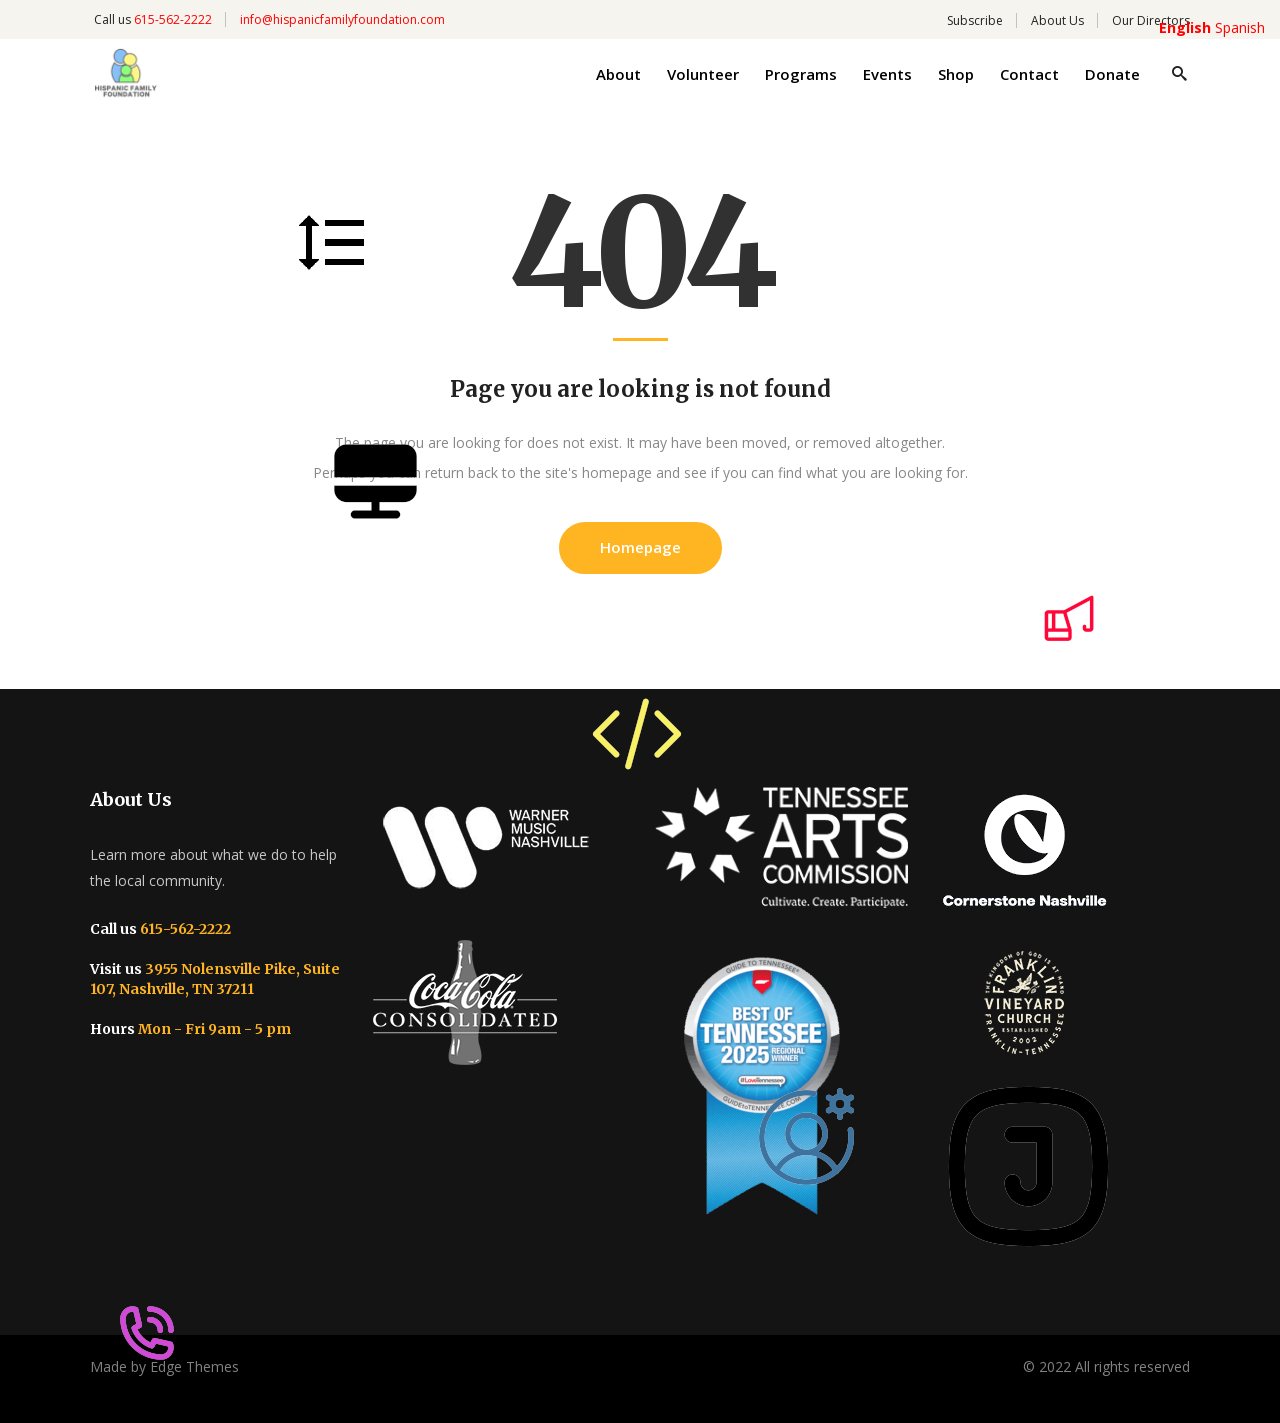 The image size is (1280, 1423). What do you see at coordinates (147, 1333) in the screenshot?
I see `make a phone call` at bounding box center [147, 1333].